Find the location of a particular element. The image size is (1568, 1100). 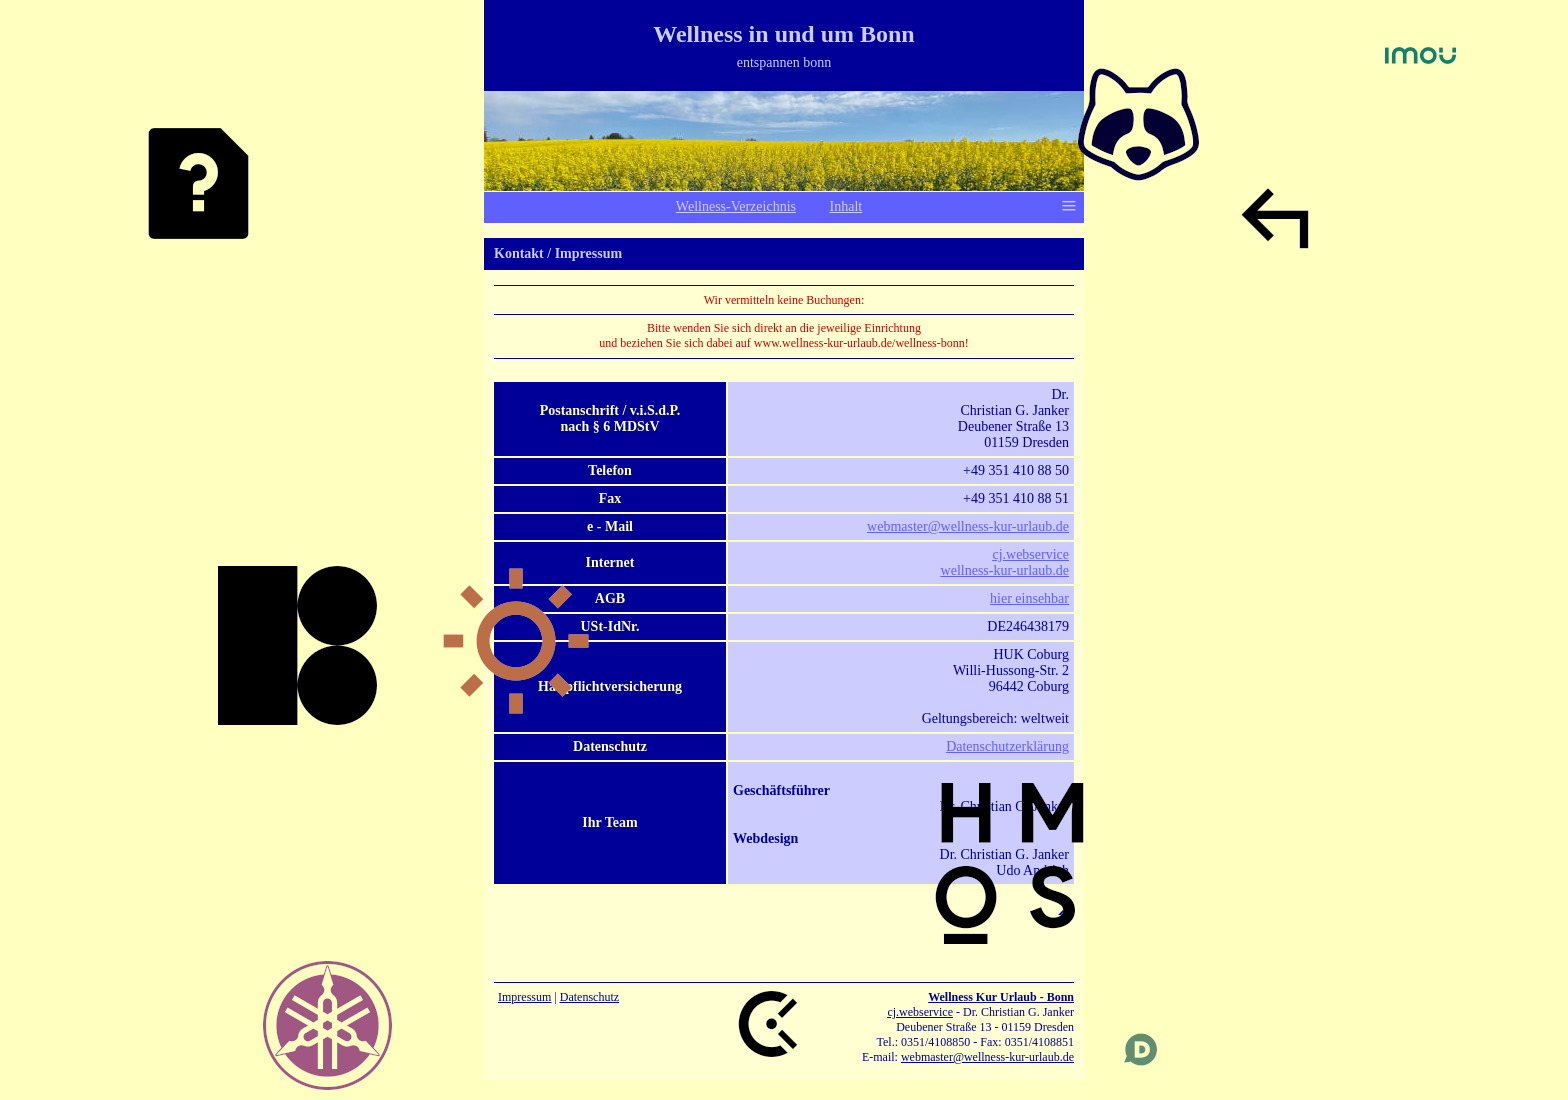

open clockify time tracking app is located at coordinates (768, 1024).